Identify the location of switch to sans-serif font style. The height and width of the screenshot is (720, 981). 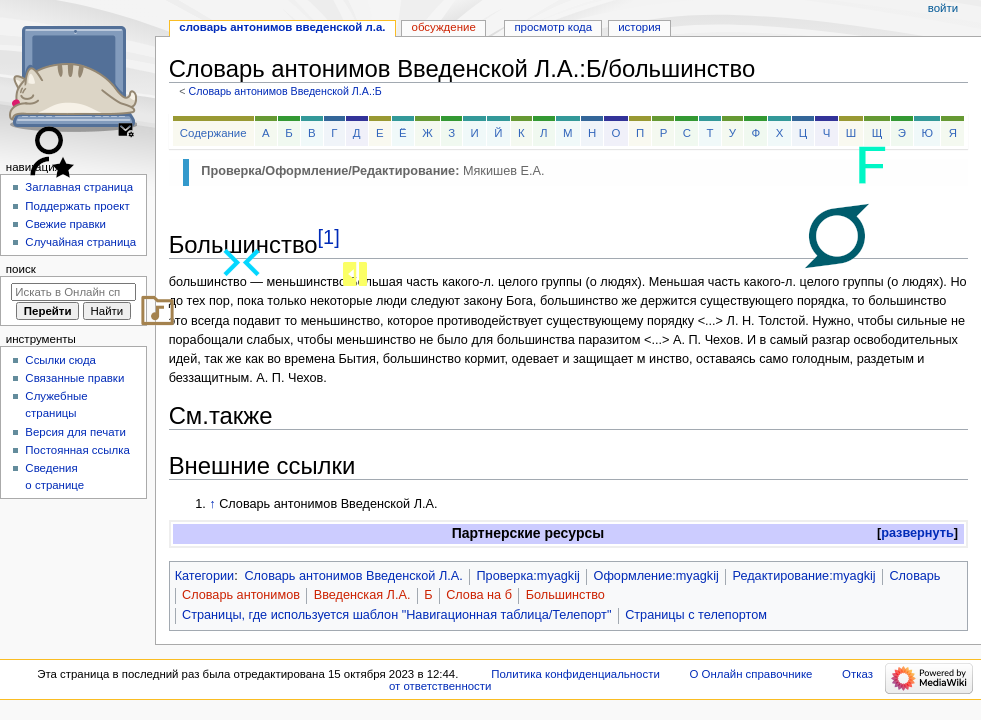
(870, 164).